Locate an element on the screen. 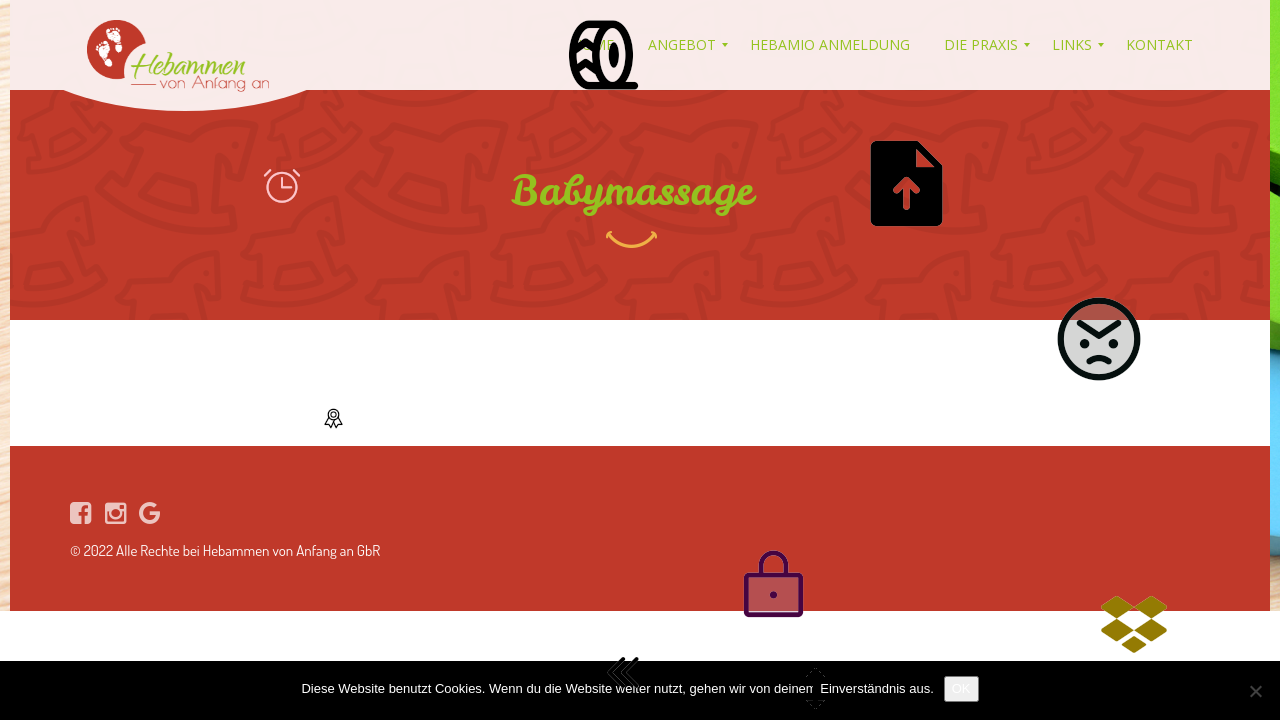  view tire pressure or status is located at coordinates (601, 55).